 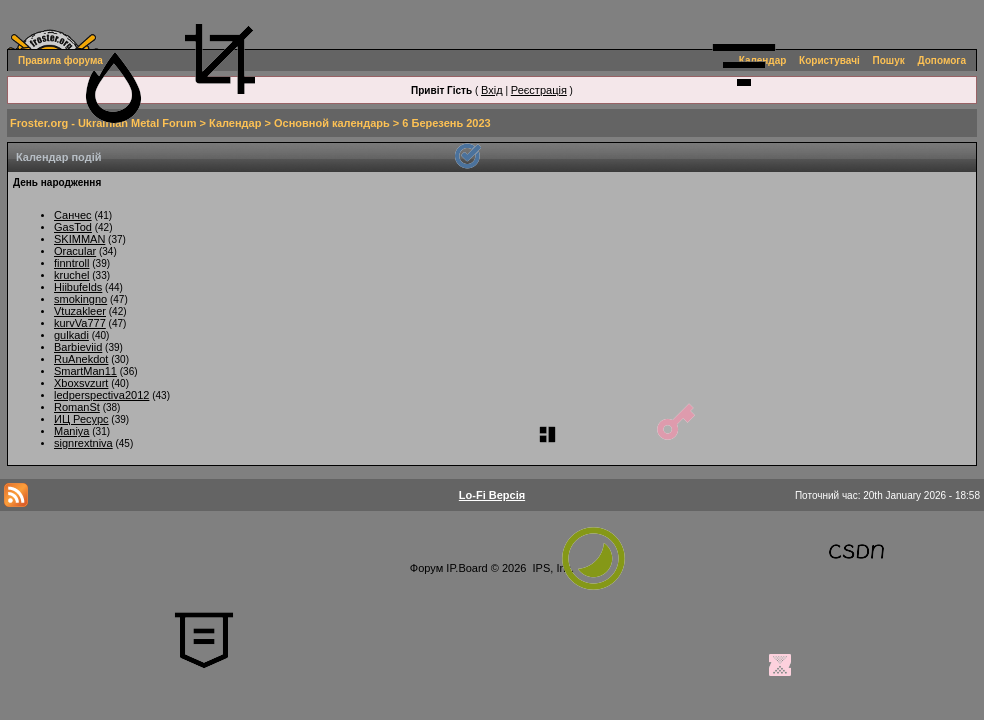 I want to click on crop an image or photo, so click(x=220, y=59).